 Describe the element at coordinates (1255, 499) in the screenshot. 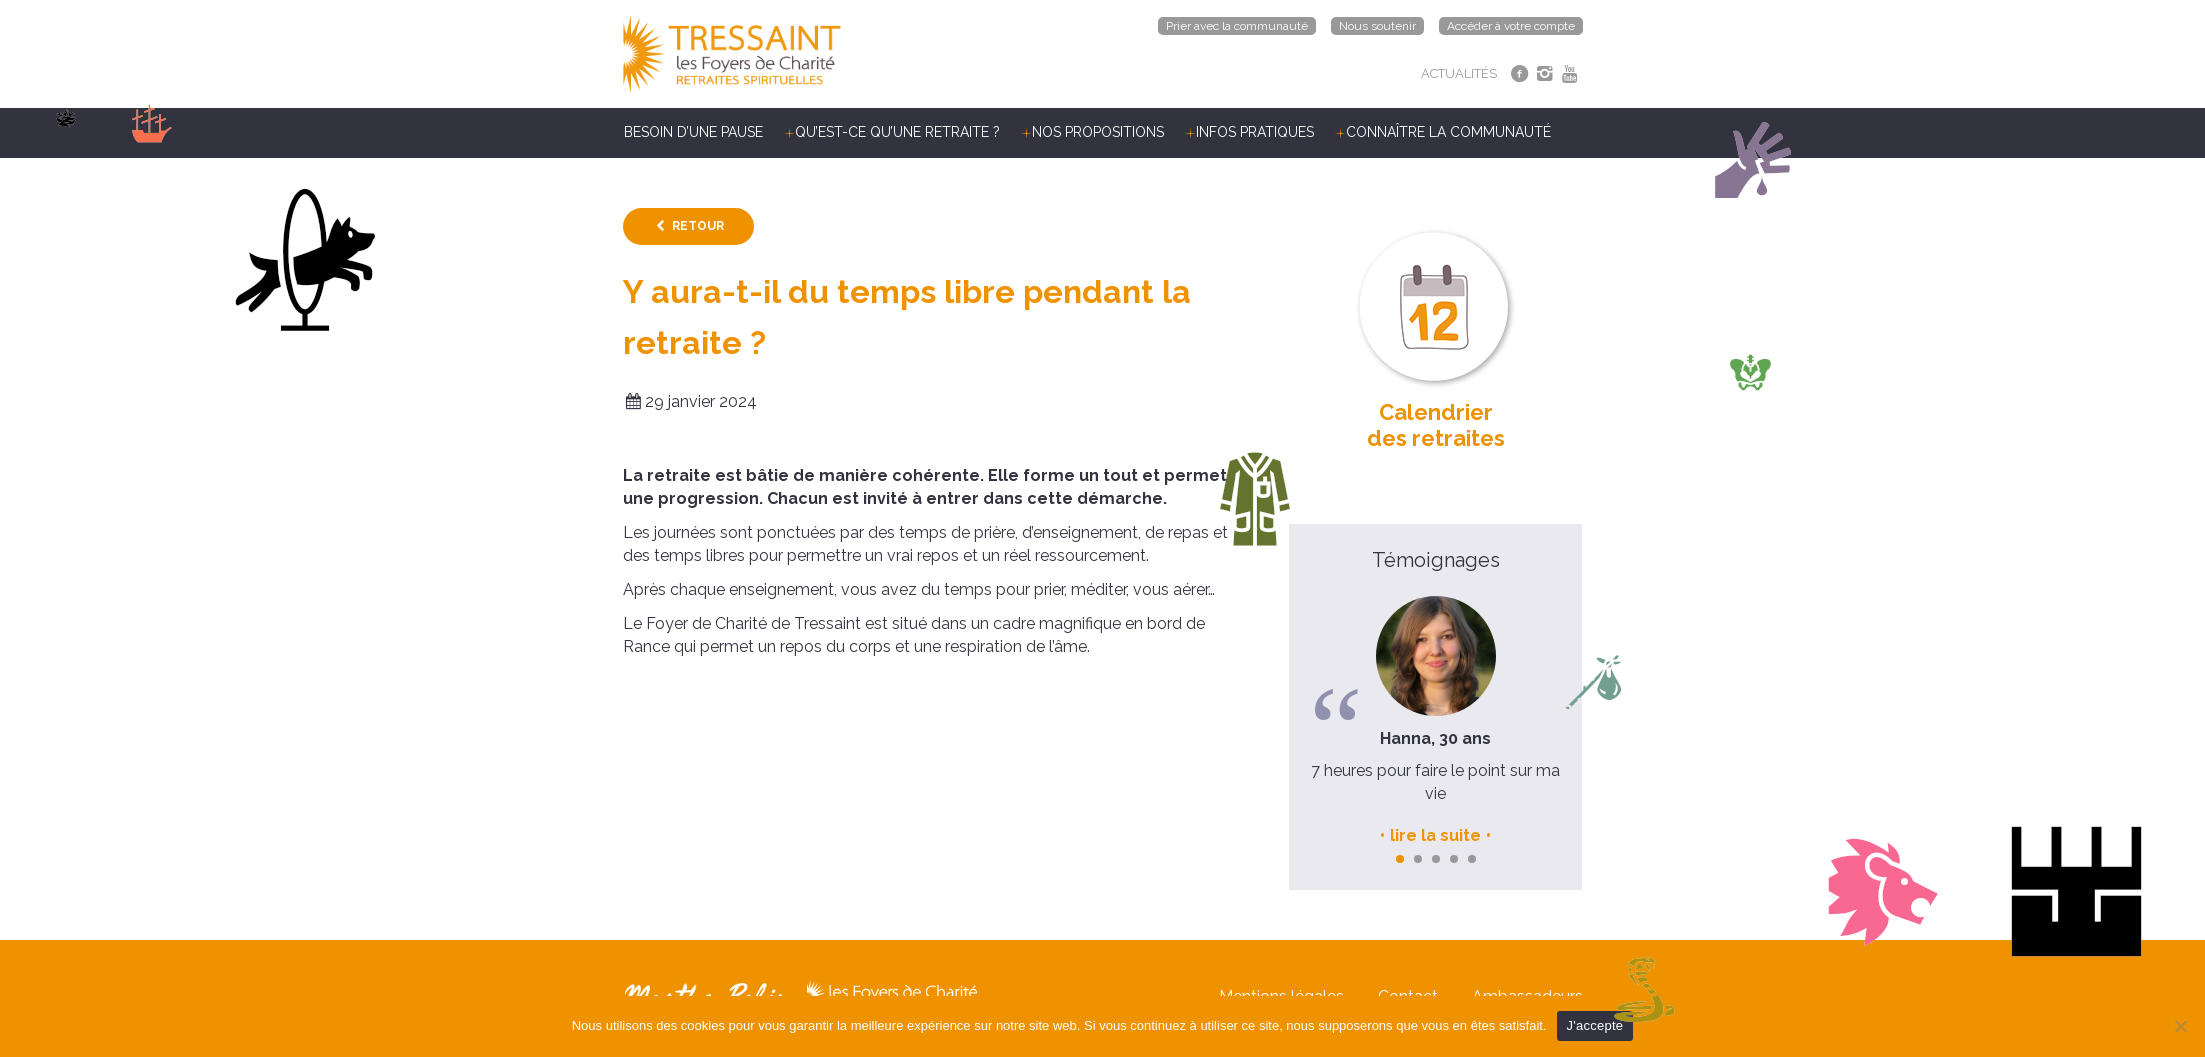

I see `access science or laboratory features` at that location.